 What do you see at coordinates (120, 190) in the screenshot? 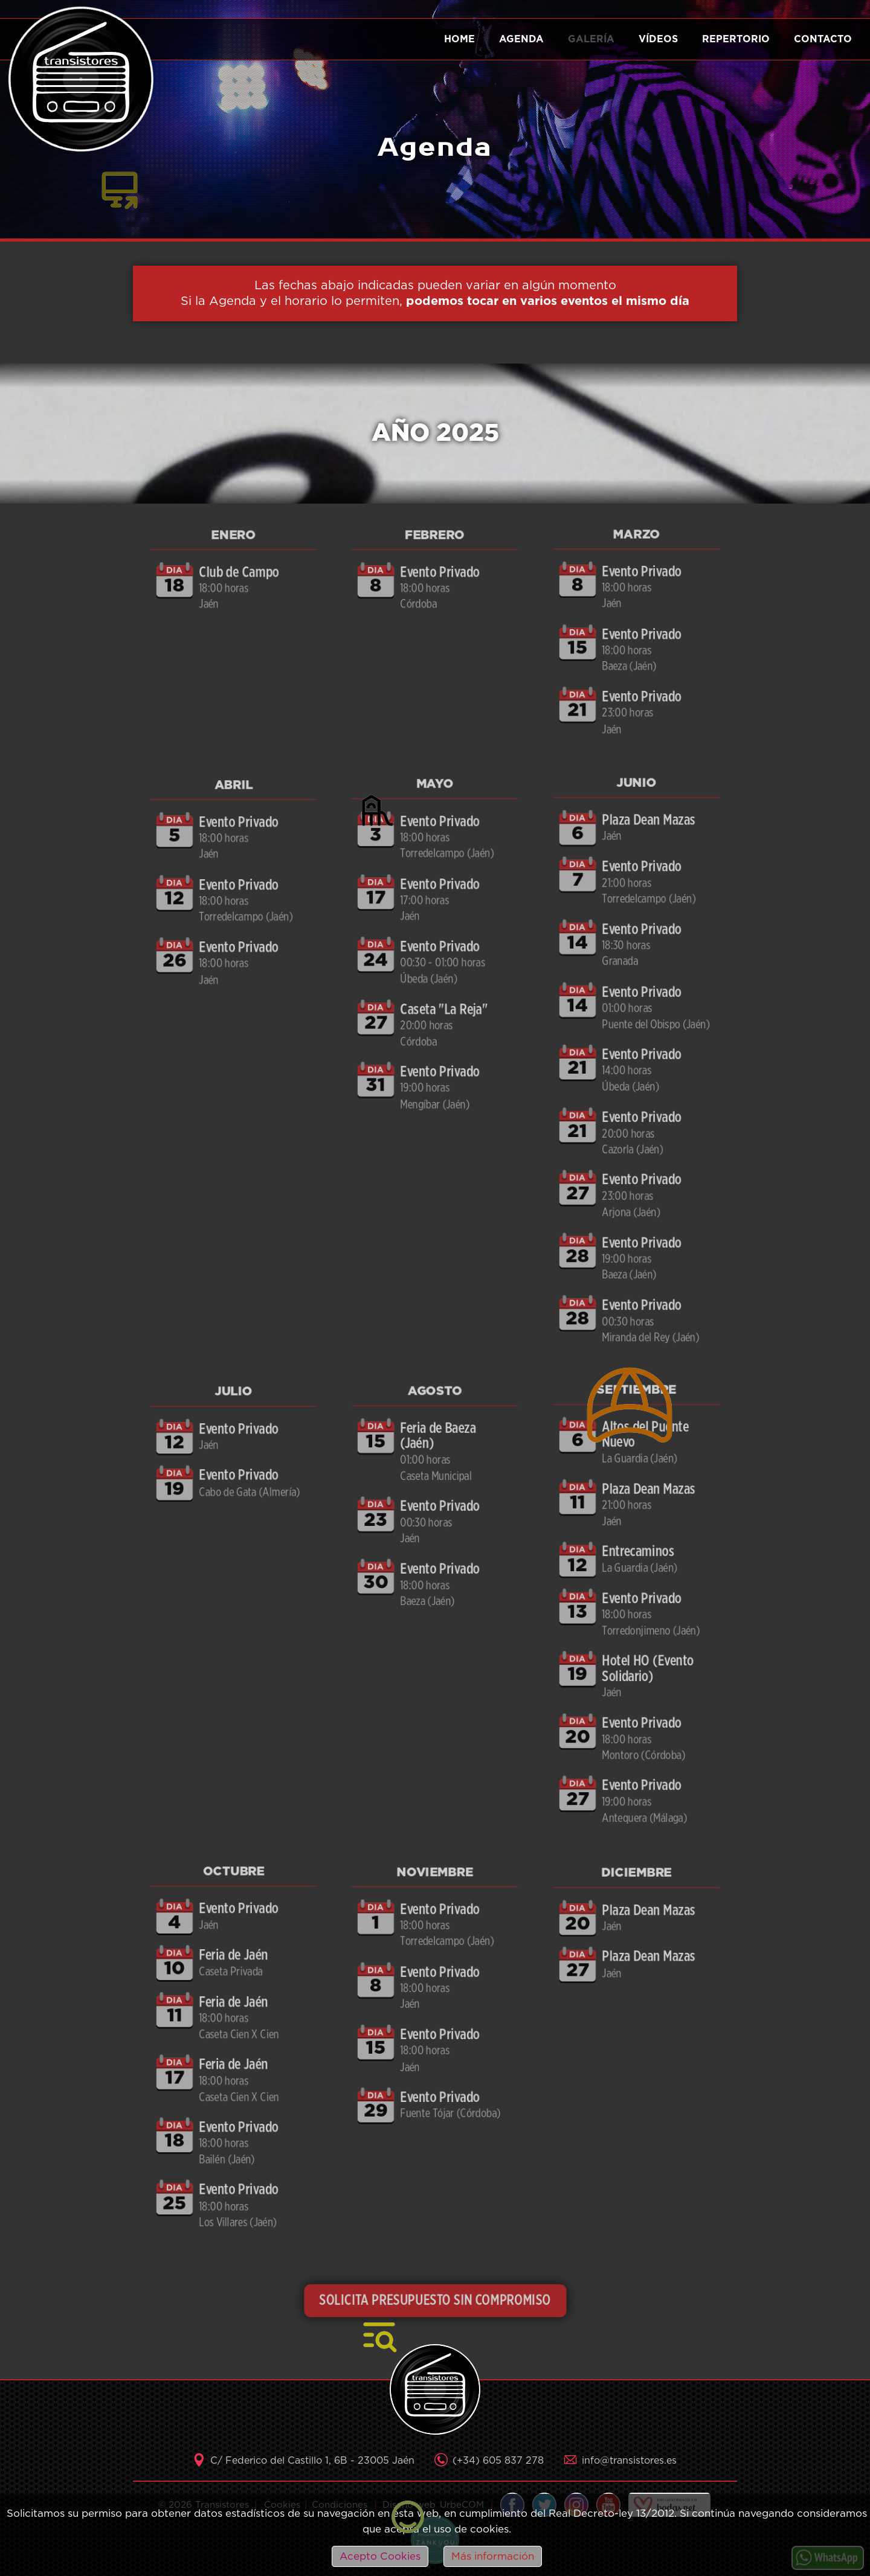
I see `share content from your desktop computer` at bounding box center [120, 190].